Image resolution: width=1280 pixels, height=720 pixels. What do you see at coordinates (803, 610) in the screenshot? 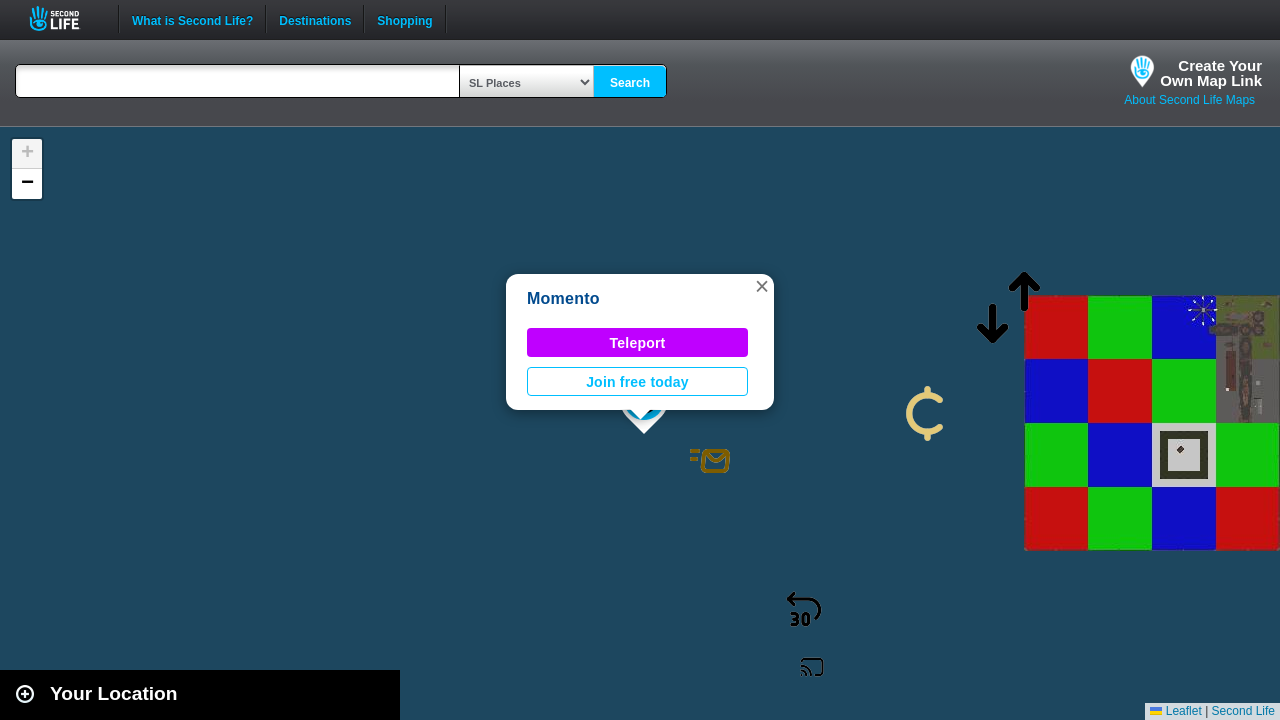
I see `skip back 30 seconds` at bounding box center [803, 610].